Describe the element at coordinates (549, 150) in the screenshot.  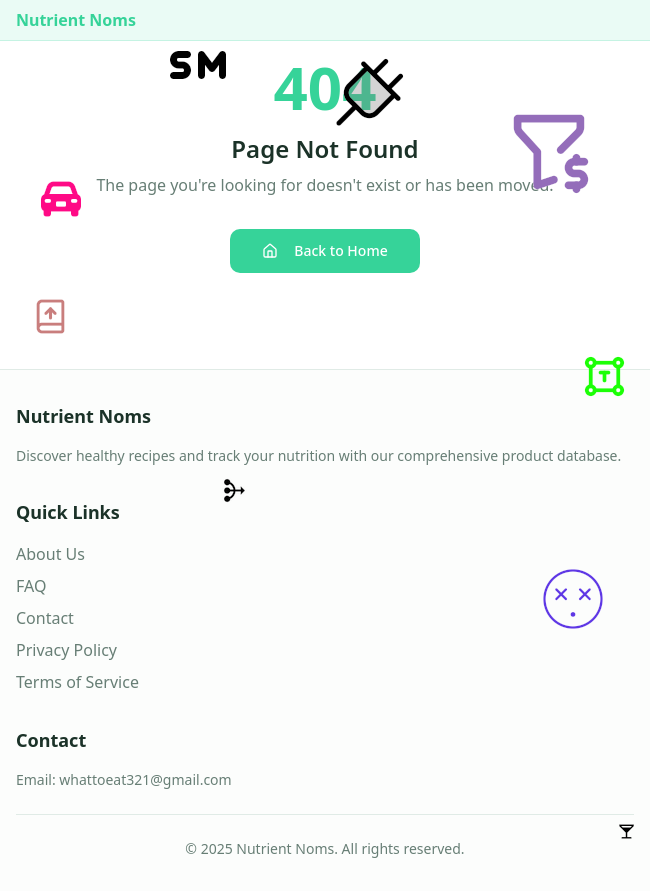
I see `filter results by price or cost` at that location.